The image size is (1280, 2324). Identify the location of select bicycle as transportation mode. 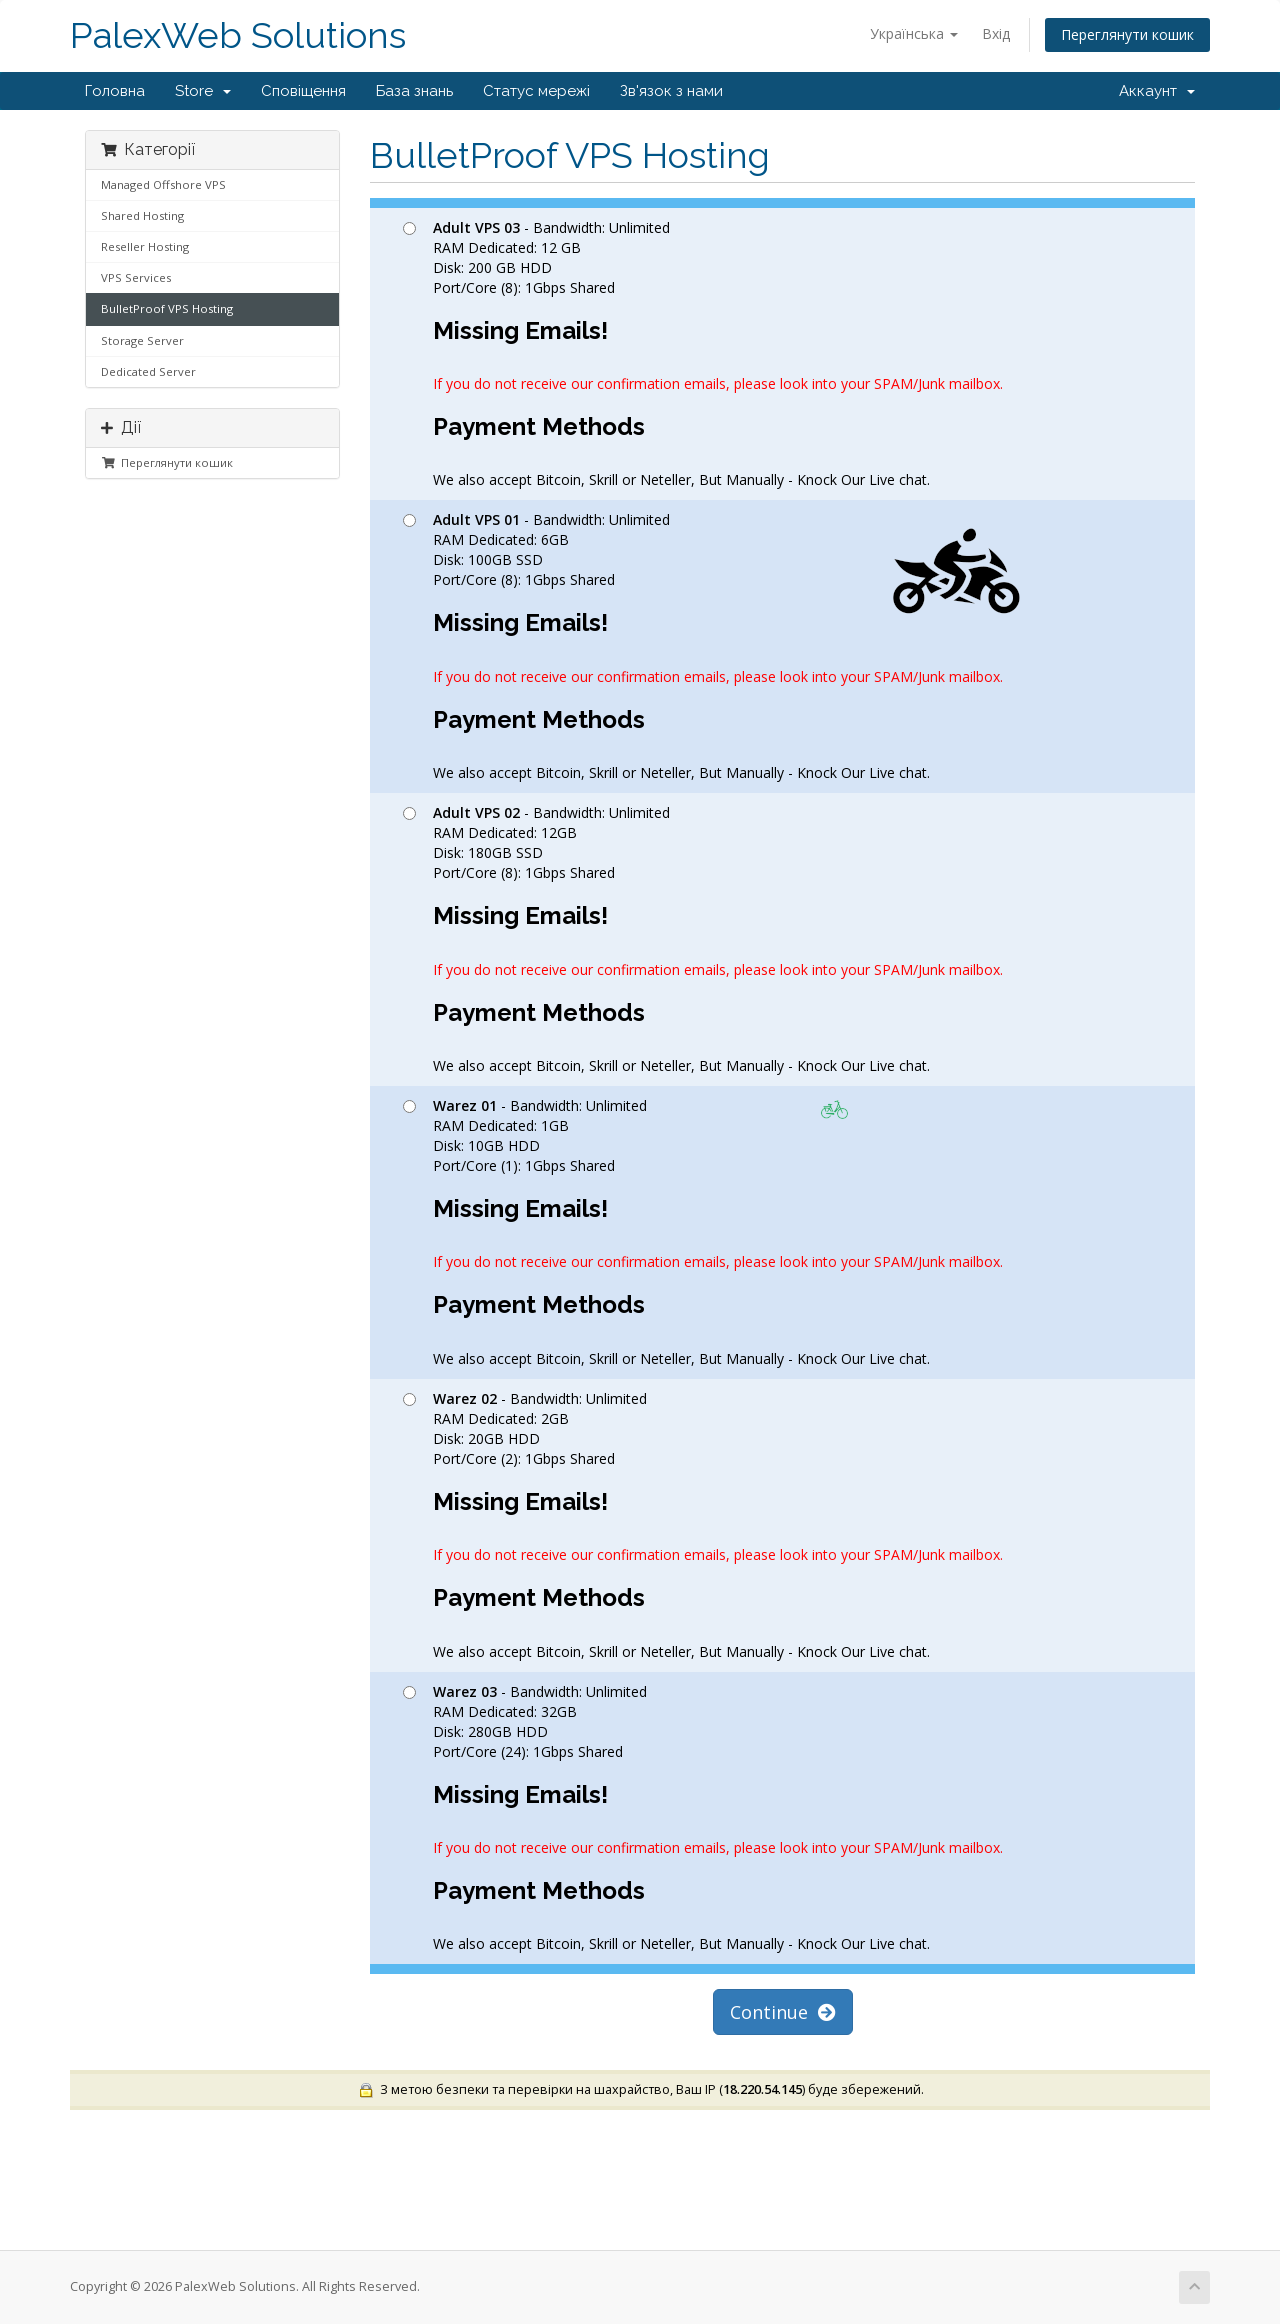
(834, 1109).